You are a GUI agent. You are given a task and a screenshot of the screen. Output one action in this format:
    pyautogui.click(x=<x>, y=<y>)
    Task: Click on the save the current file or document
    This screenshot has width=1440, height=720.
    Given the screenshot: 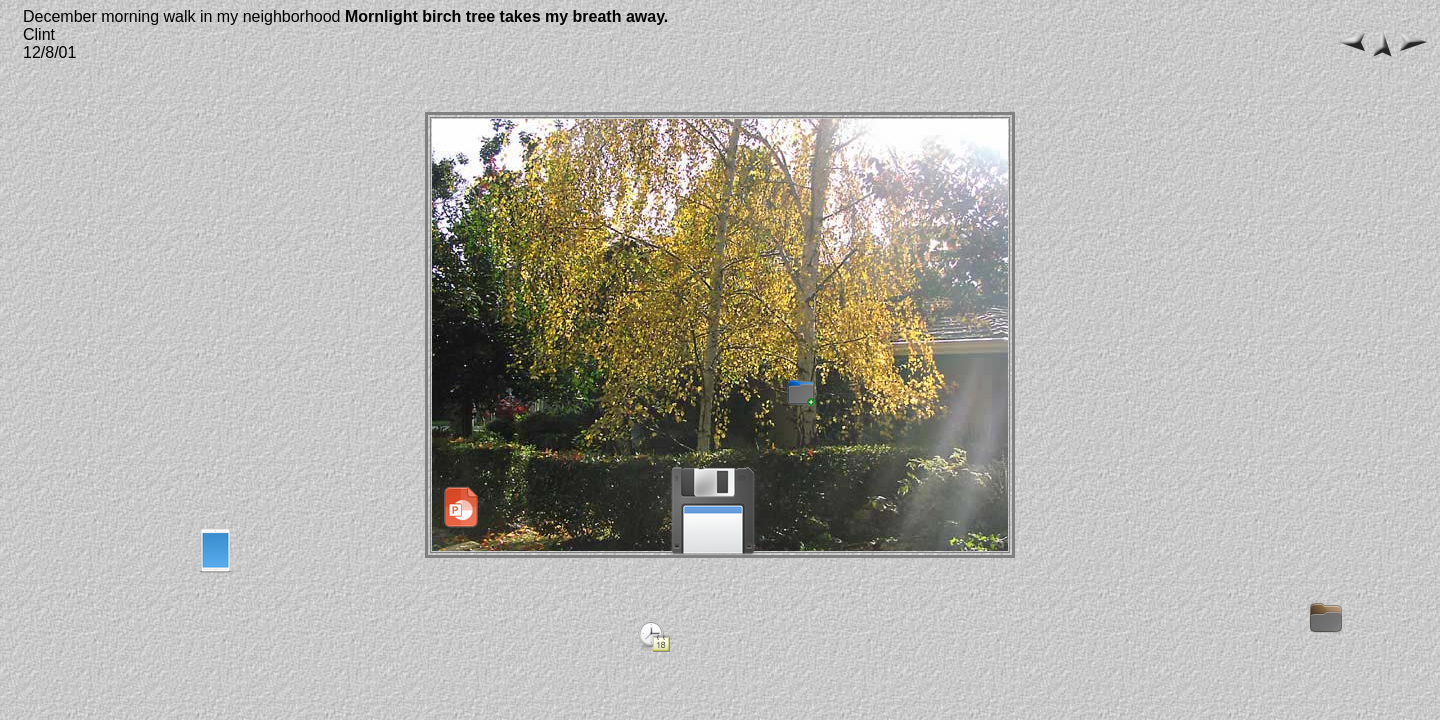 What is the action you would take?
    pyautogui.click(x=713, y=512)
    